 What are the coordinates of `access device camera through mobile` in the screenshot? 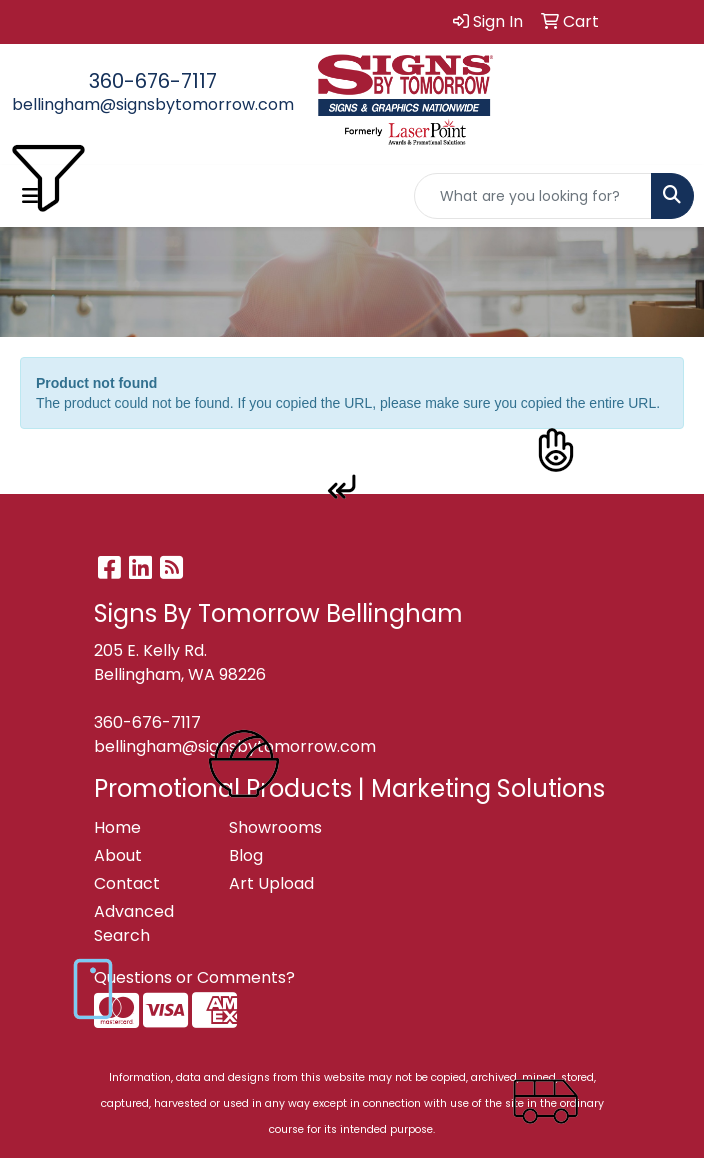 It's located at (93, 989).